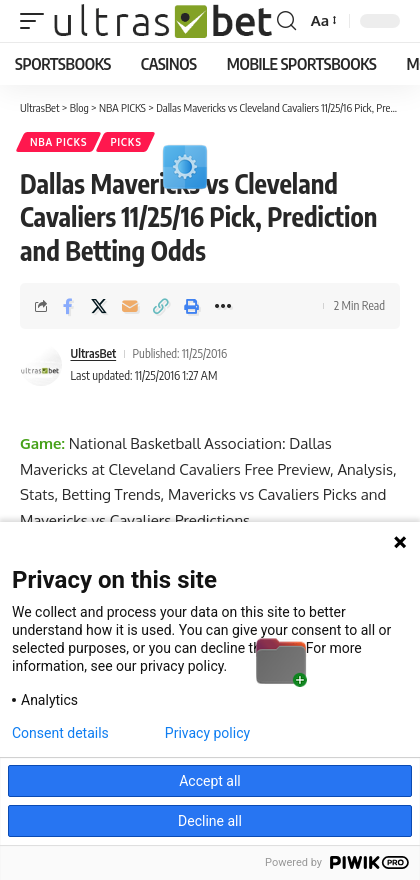 Image resolution: width=420 pixels, height=880 pixels. Describe the element at coordinates (185, 167) in the screenshot. I see `configure default applications for your system` at that location.